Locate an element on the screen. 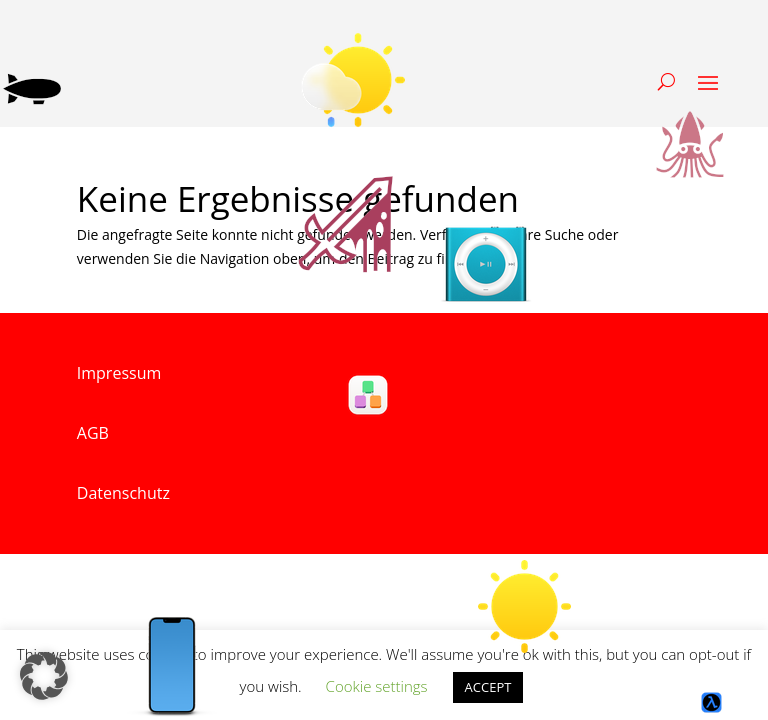 This screenshot has height=720, width=768. sea creature or ocean-themed game element is located at coordinates (690, 144).